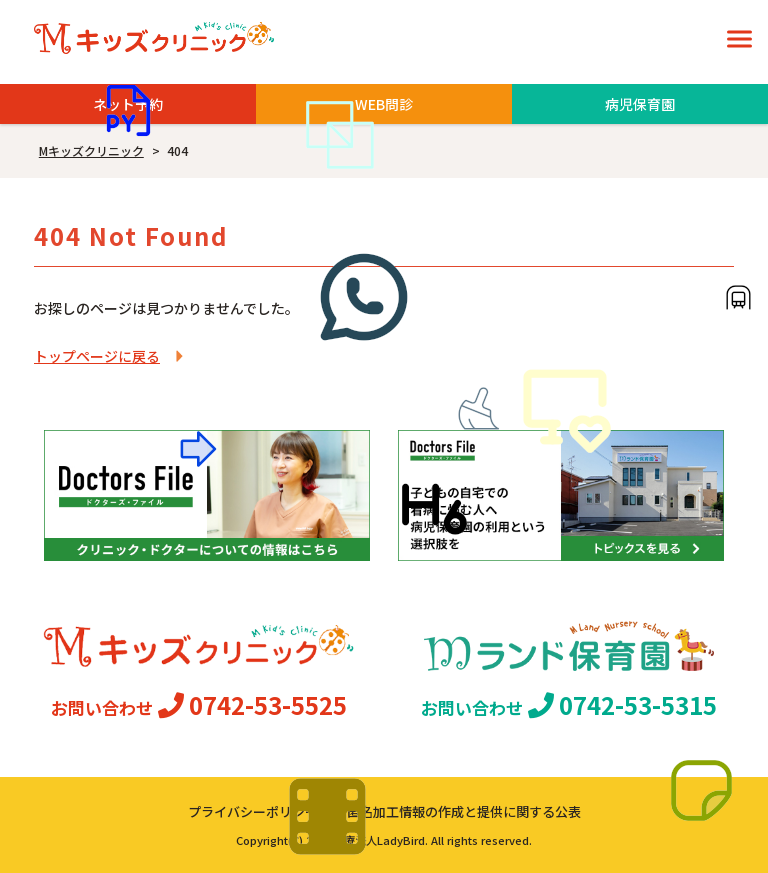 This screenshot has width=768, height=873. Describe the element at coordinates (128, 110) in the screenshot. I see `a python script or .py file` at that location.